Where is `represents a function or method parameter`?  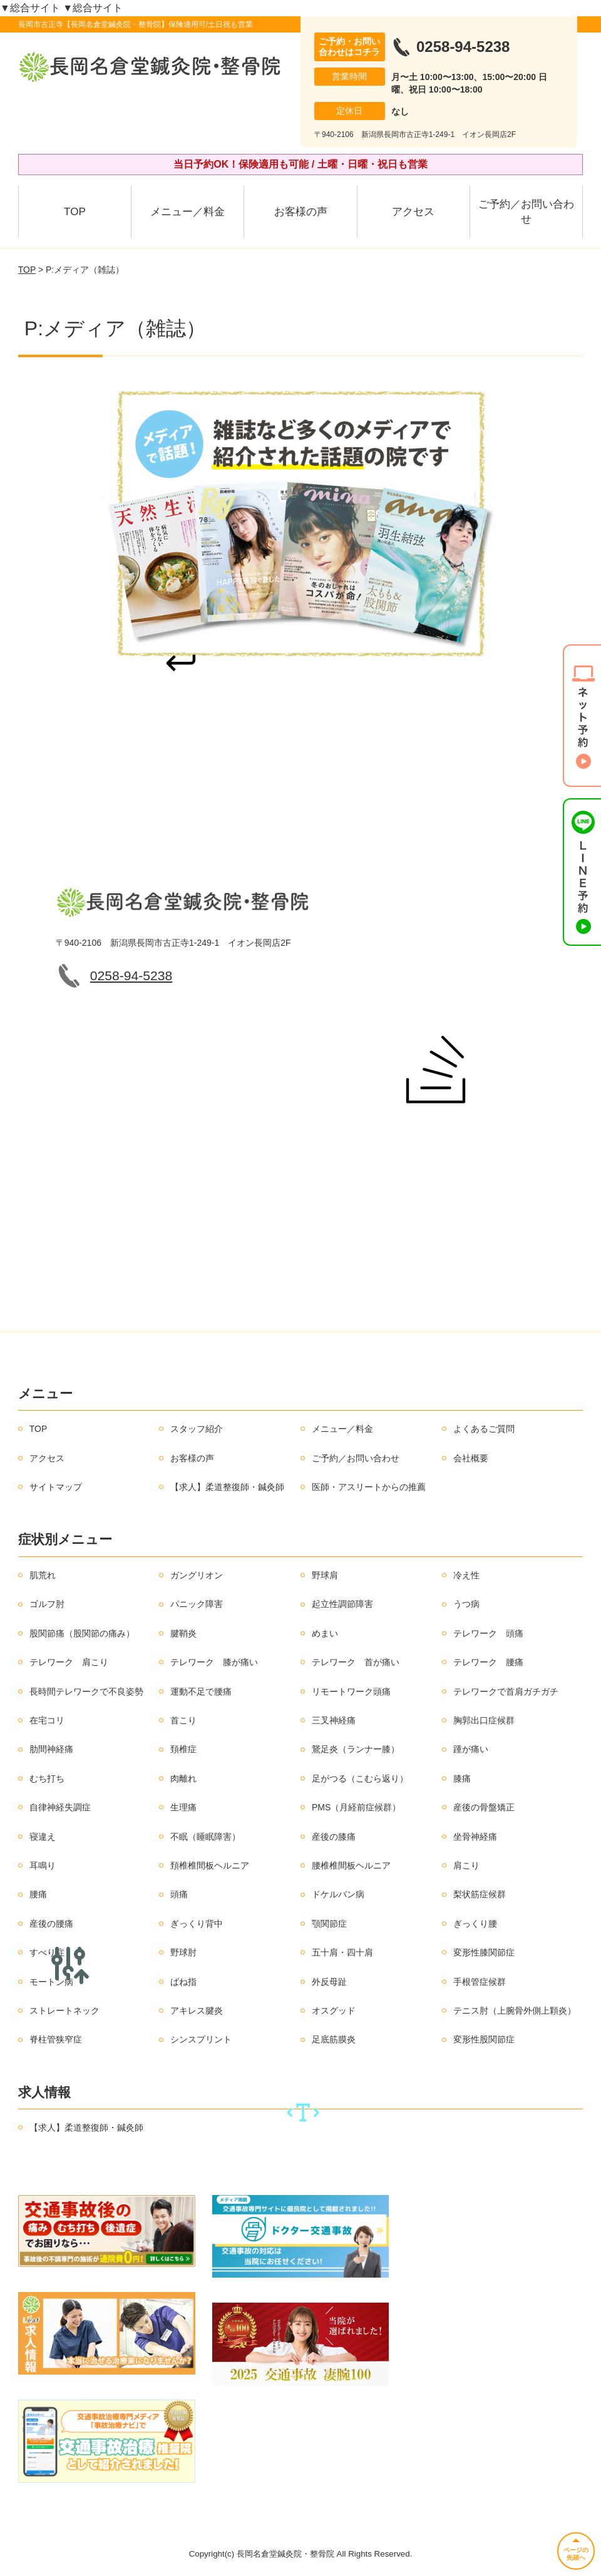
represents a function or method parameter is located at coordinates (303, 2112).